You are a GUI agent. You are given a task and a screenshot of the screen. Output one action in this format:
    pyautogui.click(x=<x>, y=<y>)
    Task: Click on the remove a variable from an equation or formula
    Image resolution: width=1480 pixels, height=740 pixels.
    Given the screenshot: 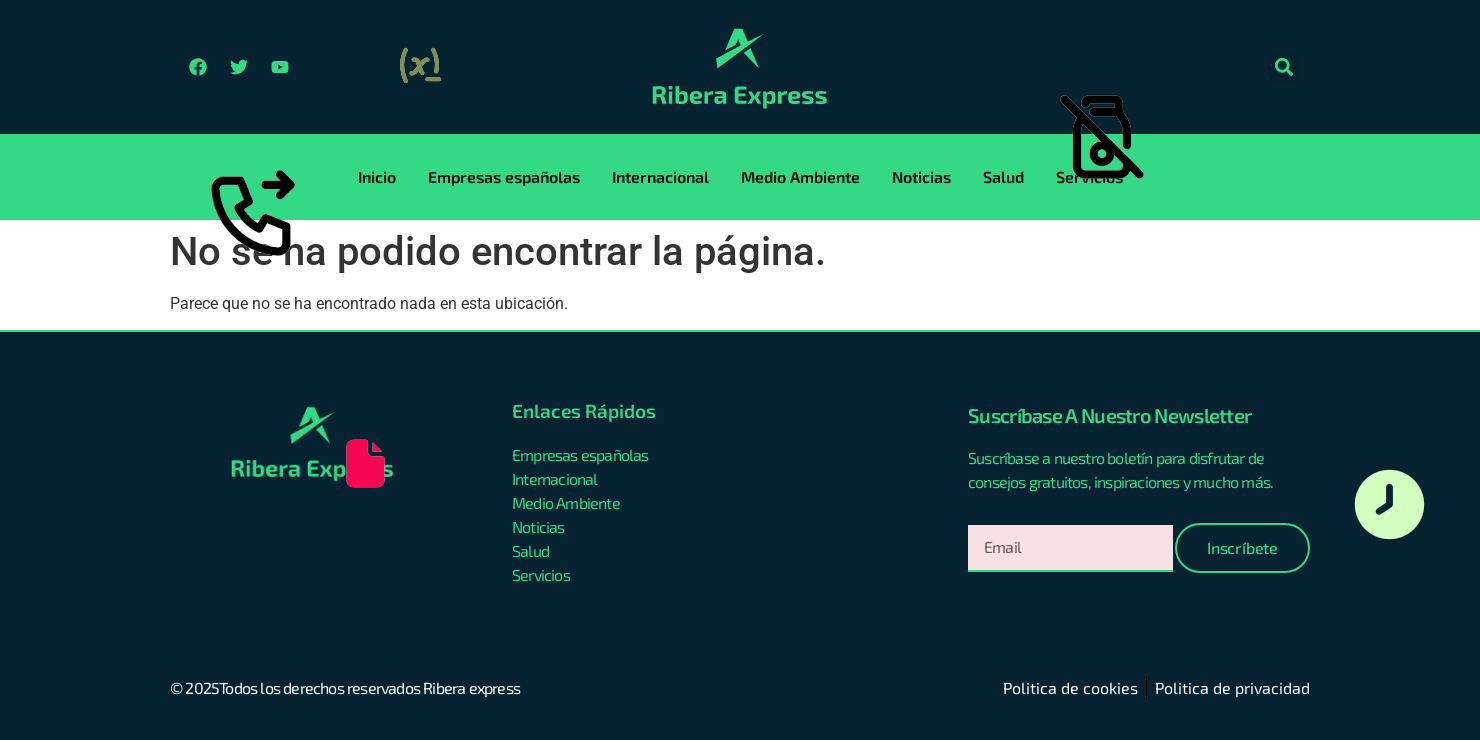 What is the action you would take?
    pyautogui.click(x=419, y=65)
    